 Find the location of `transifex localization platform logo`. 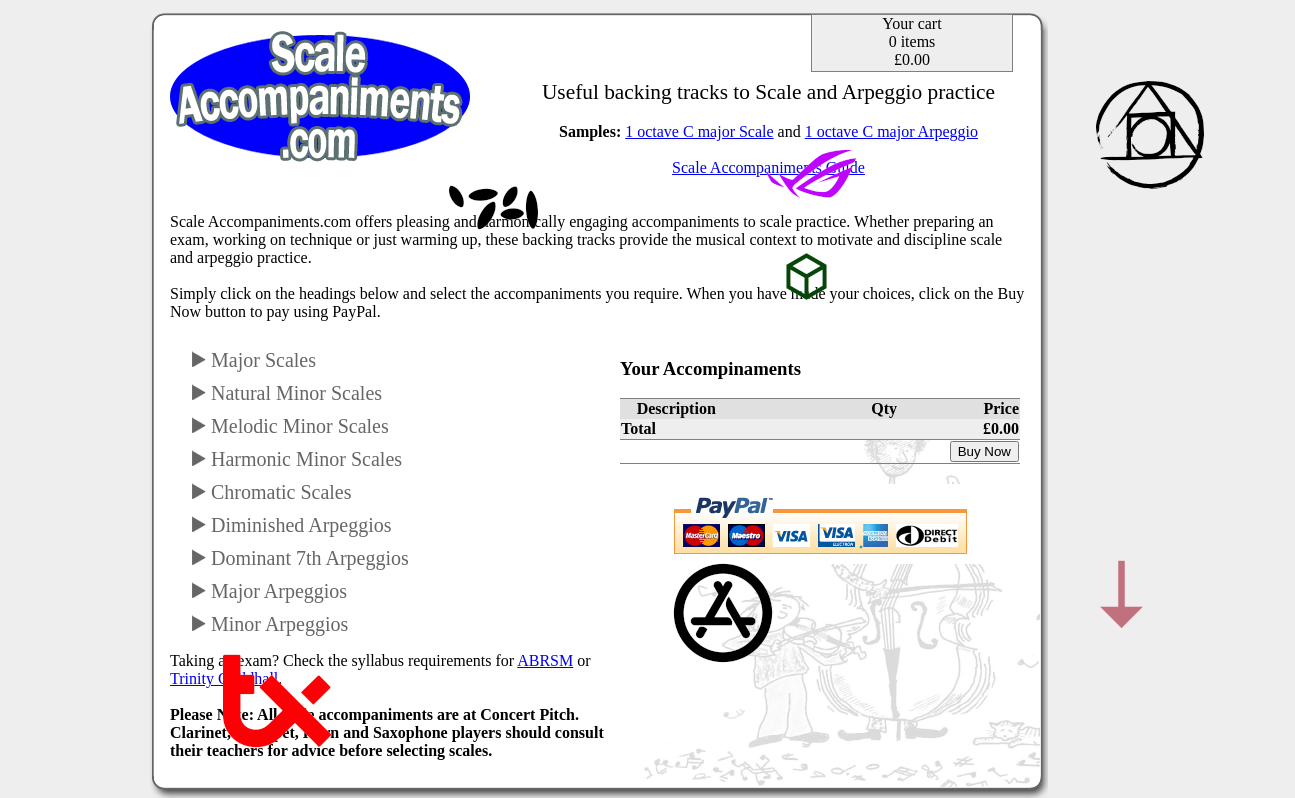

transifex localization platform logo is located at coordinates (277, 701).